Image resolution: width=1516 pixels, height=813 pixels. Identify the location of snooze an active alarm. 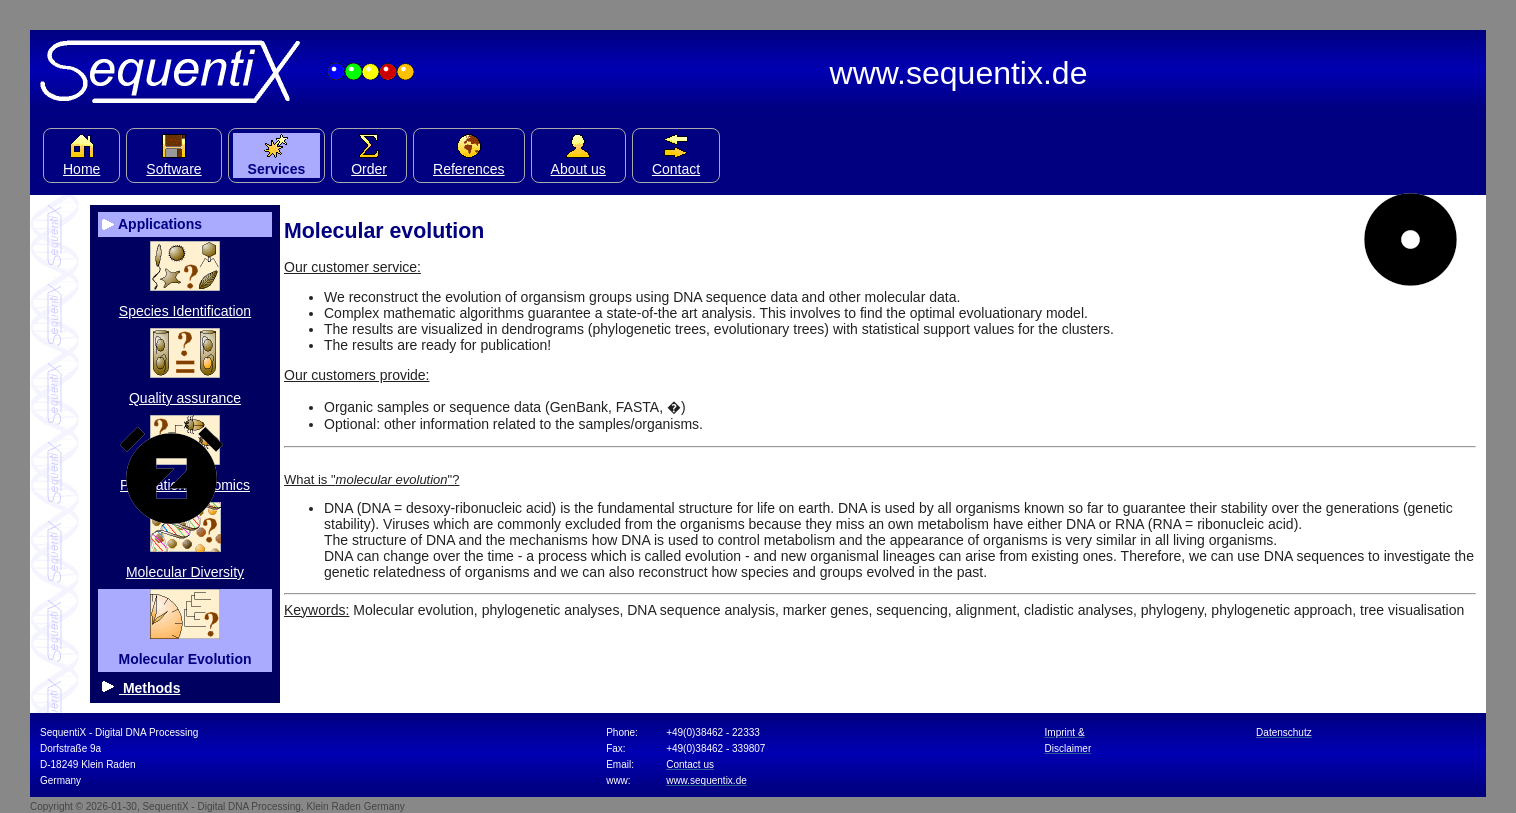
(171, 473).